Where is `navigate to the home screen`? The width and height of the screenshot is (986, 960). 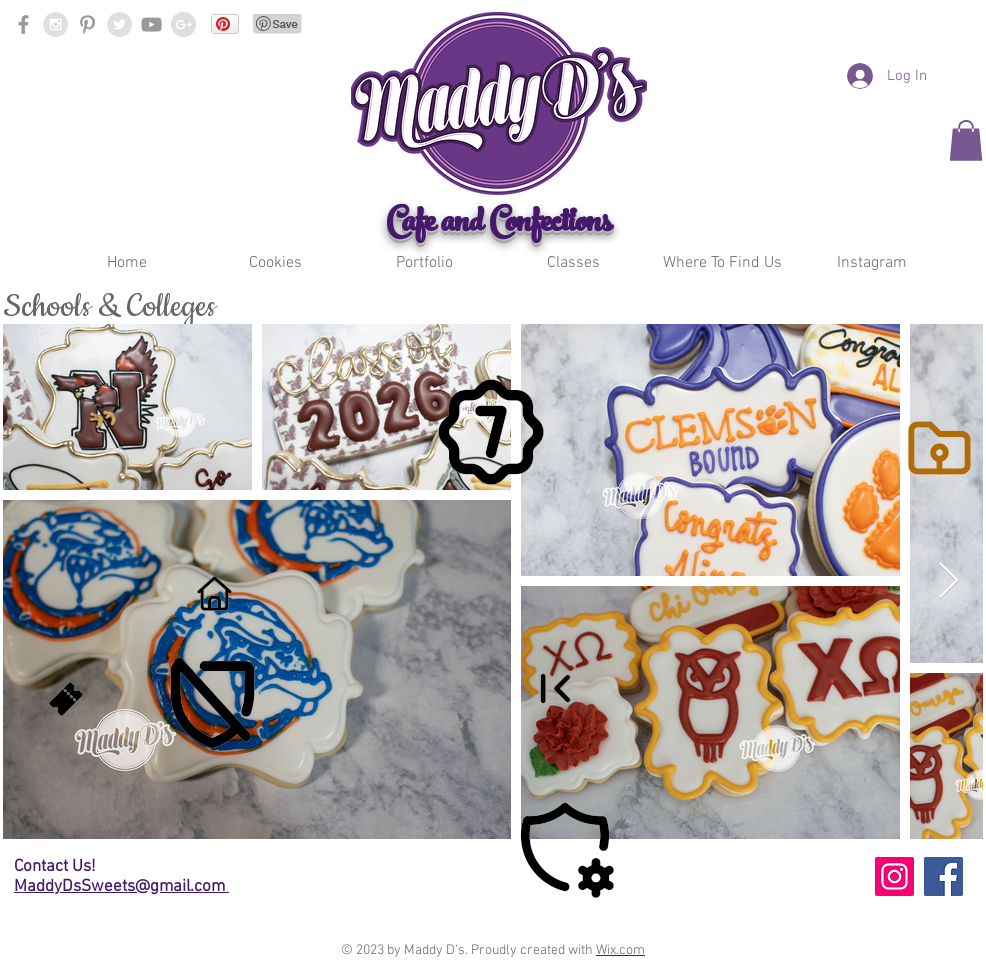 navigate to the home screen is located at coordinates (214, 593).